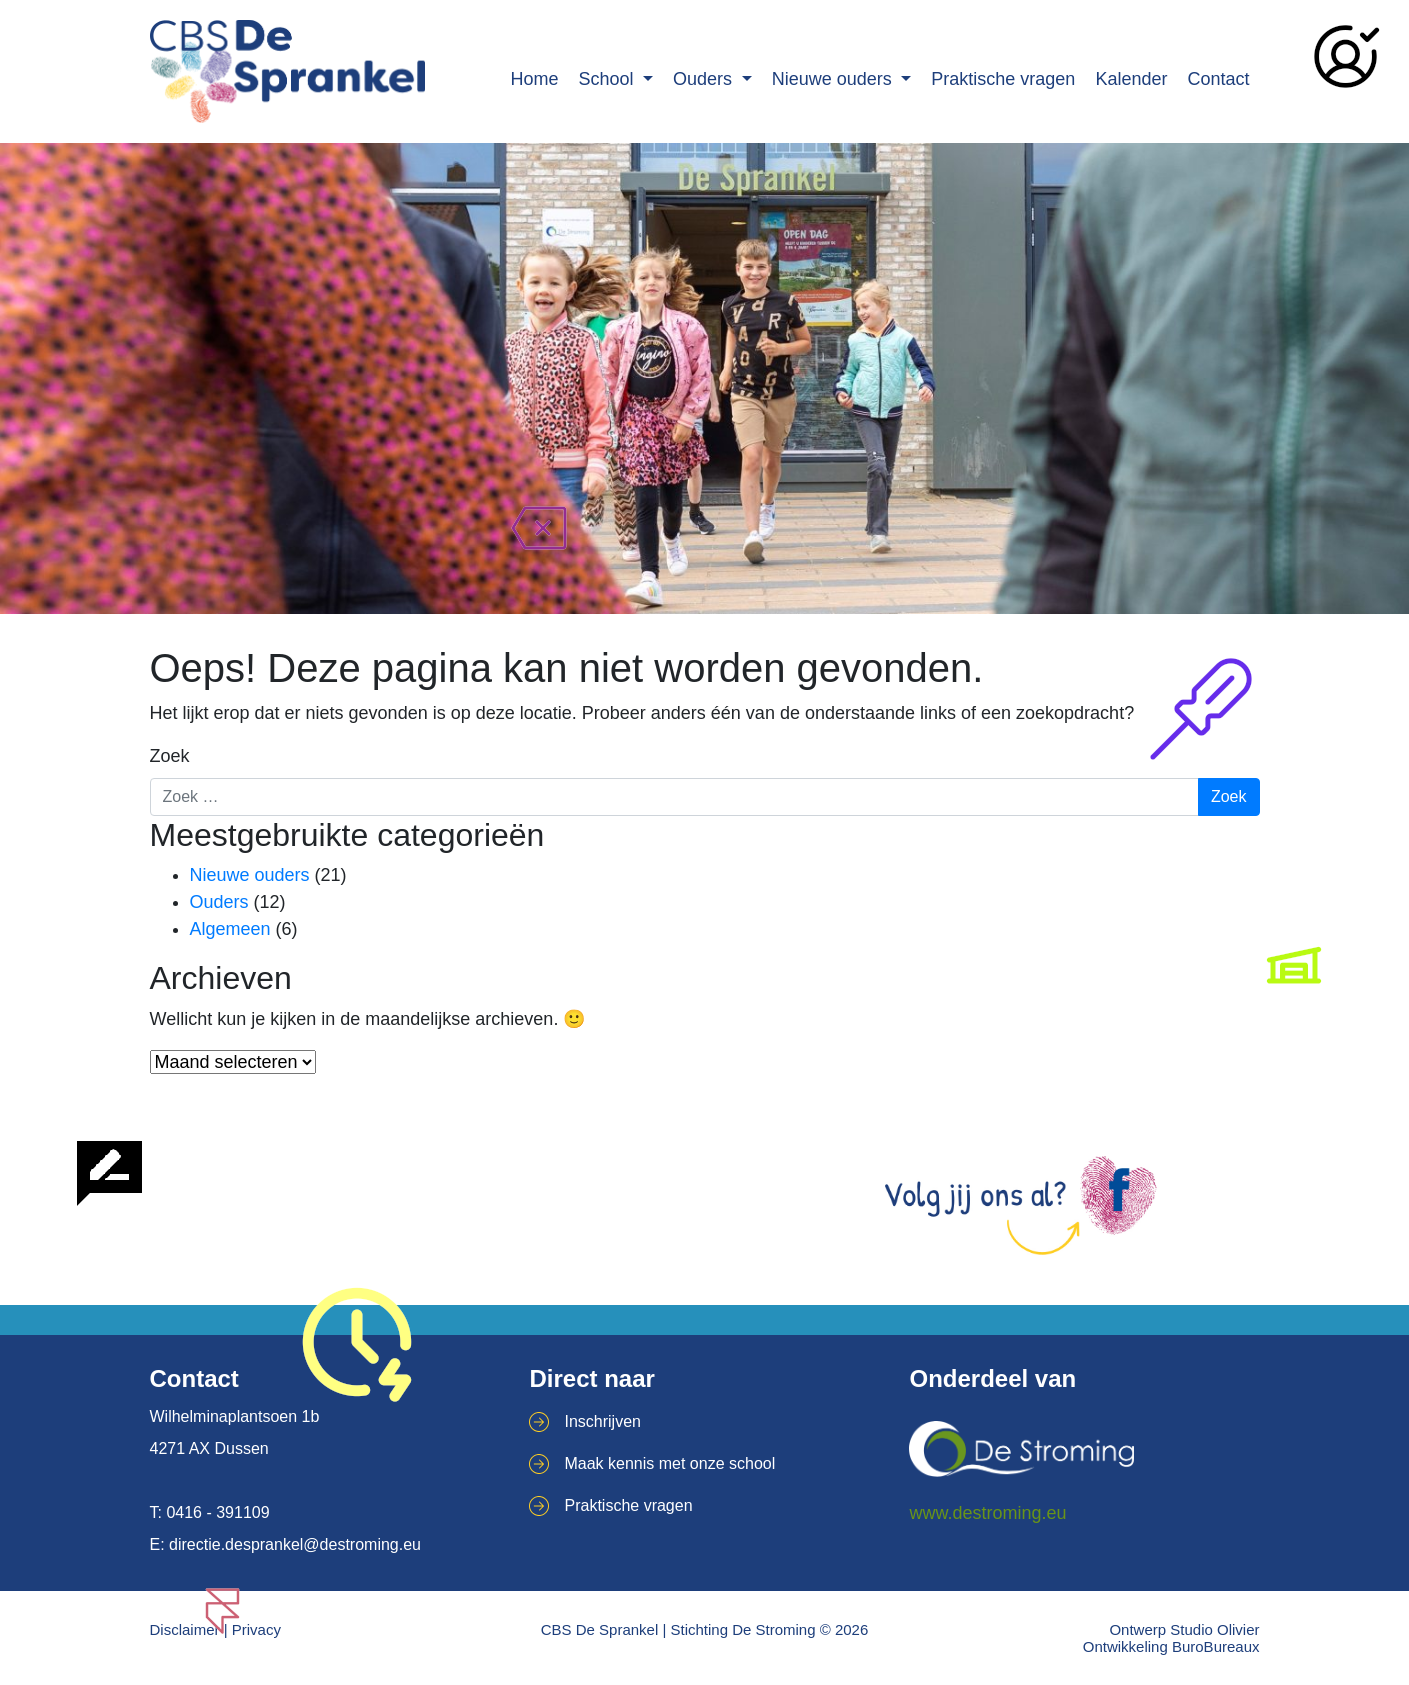 This screenshot has height=1685, width=1409. I want to click on access settings or configuration options, so click(1201, 709).